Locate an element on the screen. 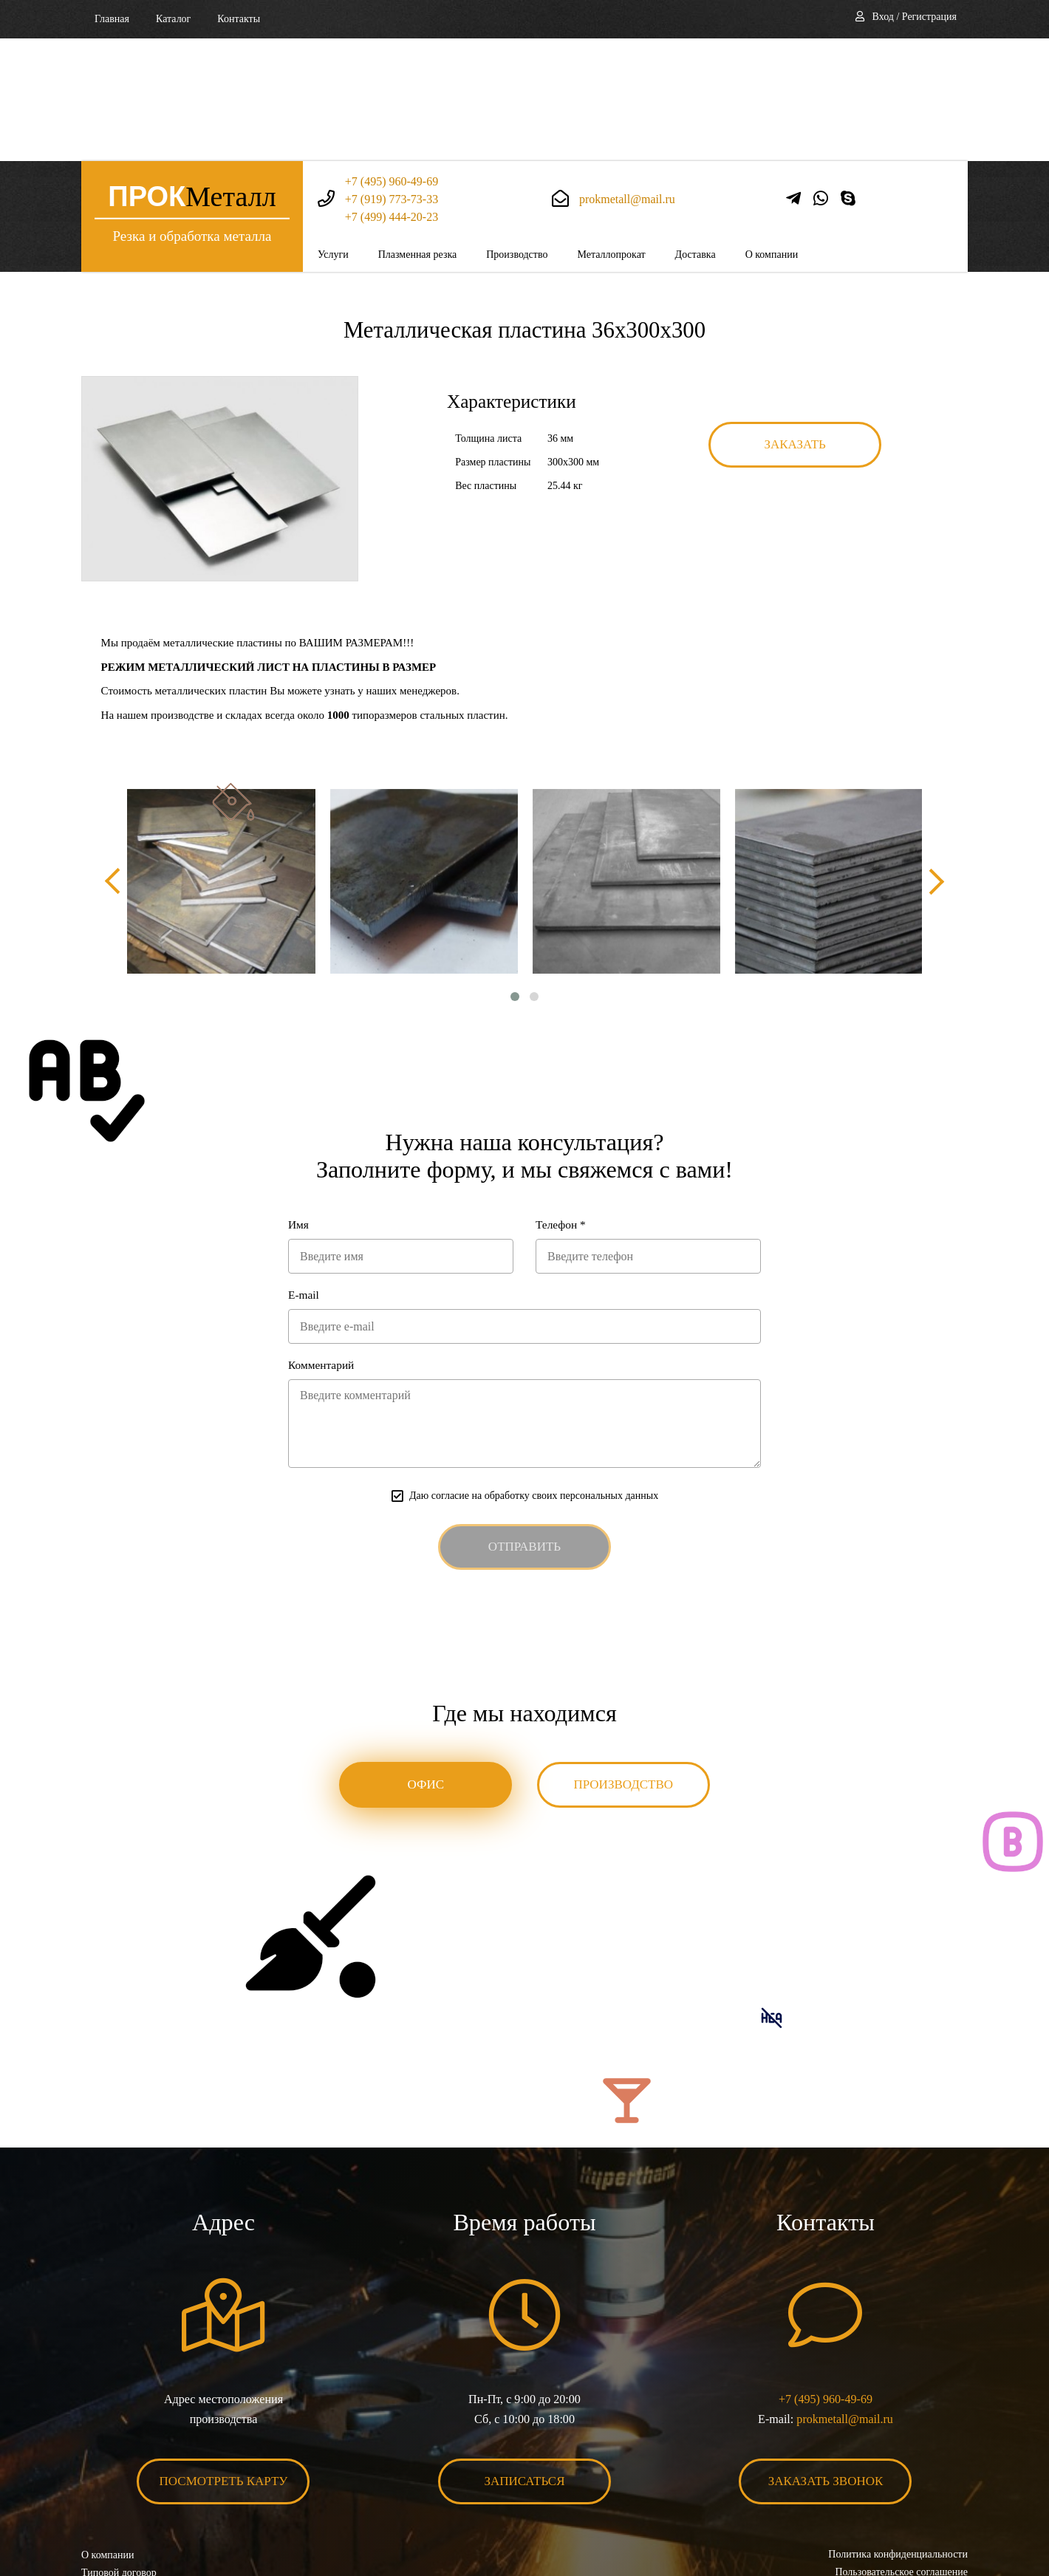  access quidditch or broomstick-related games is located at coordinates (310, 1933).